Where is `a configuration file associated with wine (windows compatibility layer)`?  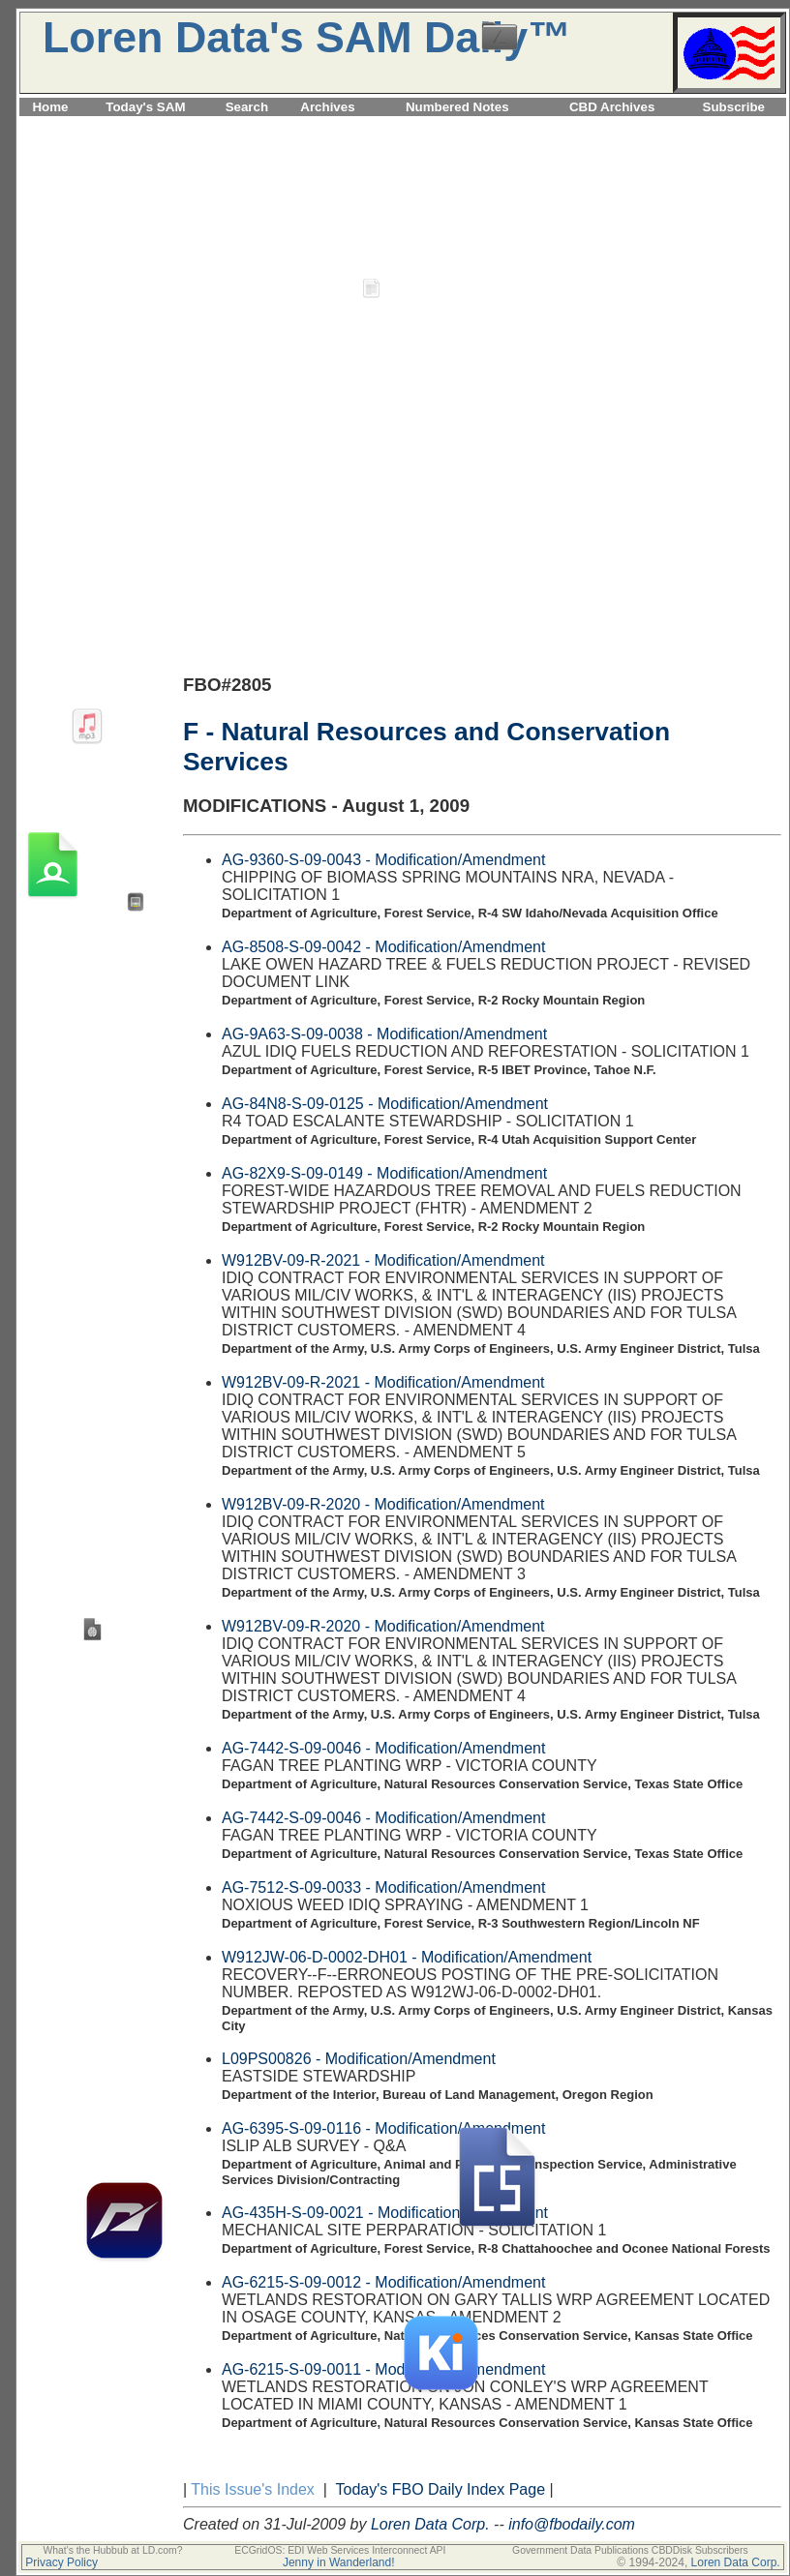
a configuration file associated with wine (windows compatibility layer) is located at coordinates (371, 287).